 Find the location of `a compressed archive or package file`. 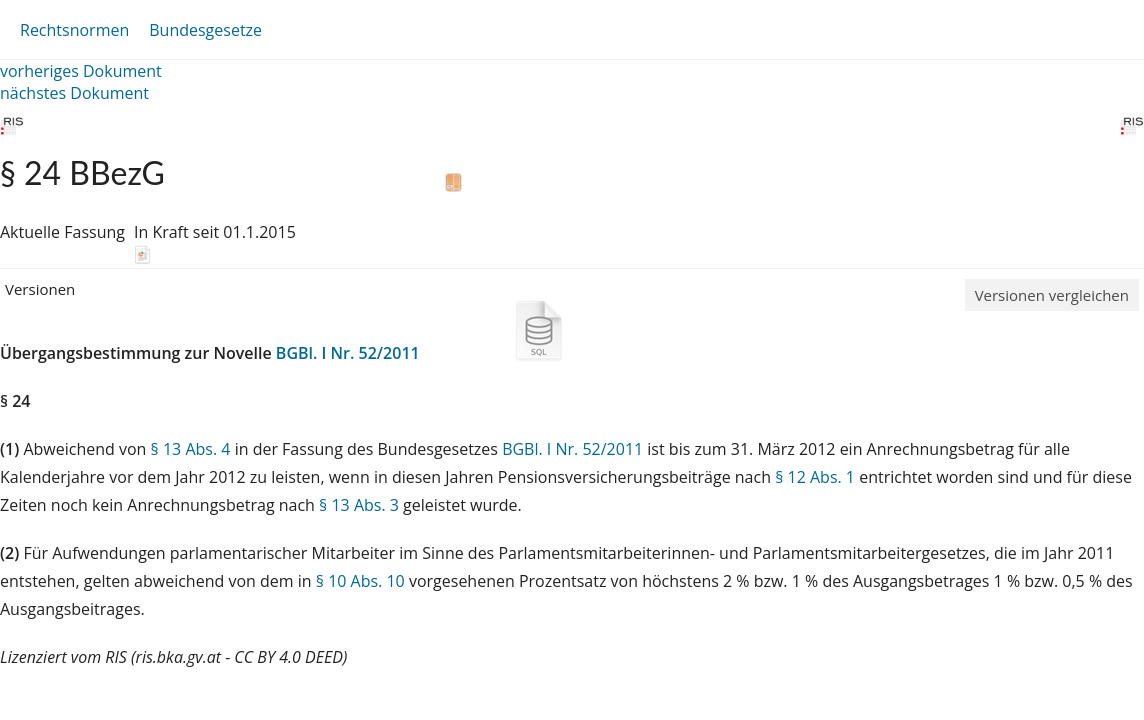

a compressed archive or package file is located at coordinates (453, 182).